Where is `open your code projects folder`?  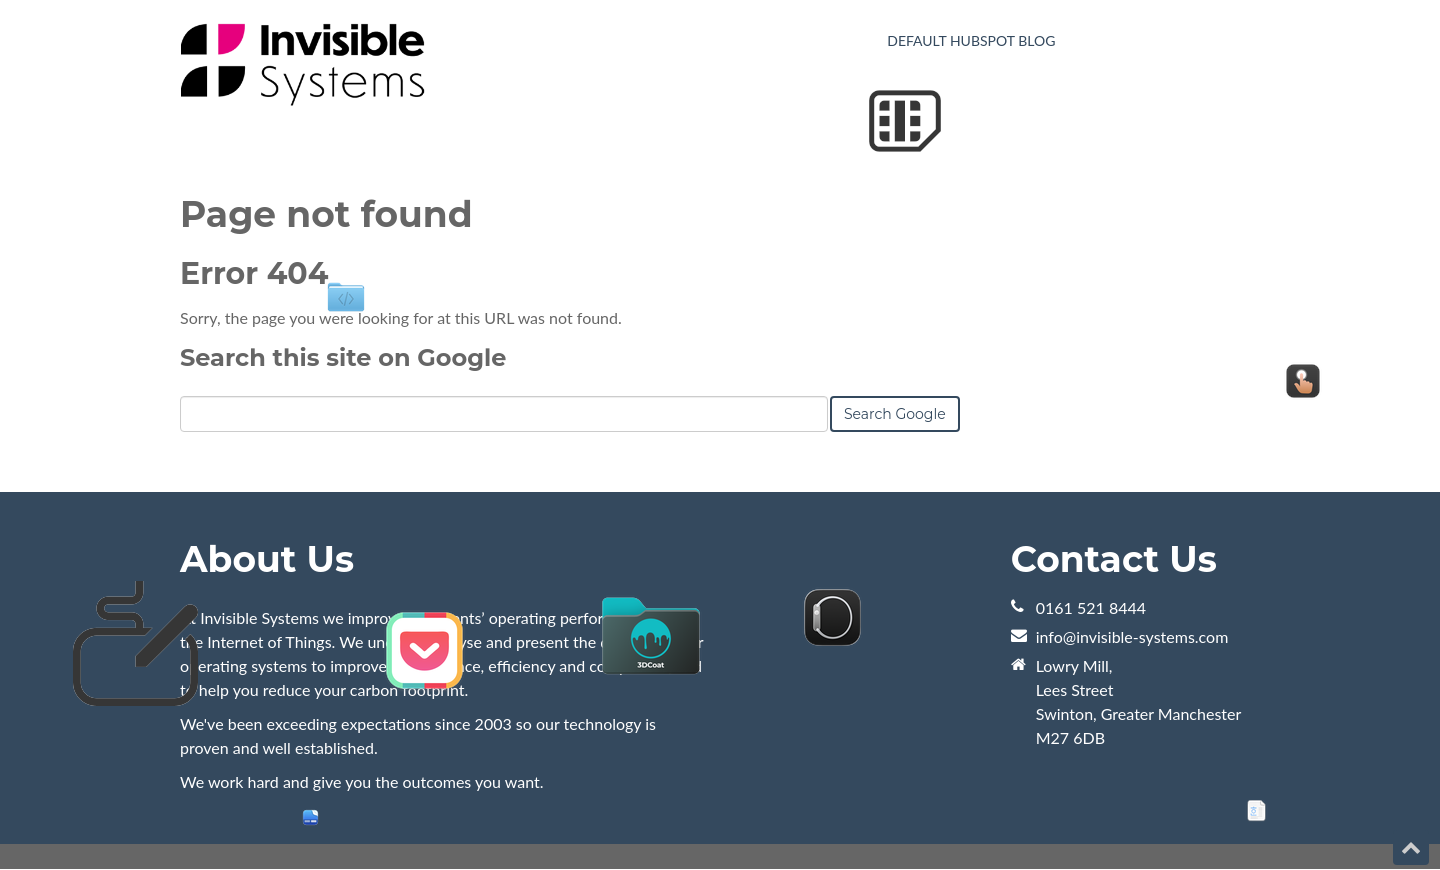 open your code projects folder is located at coordinates (346, 297).